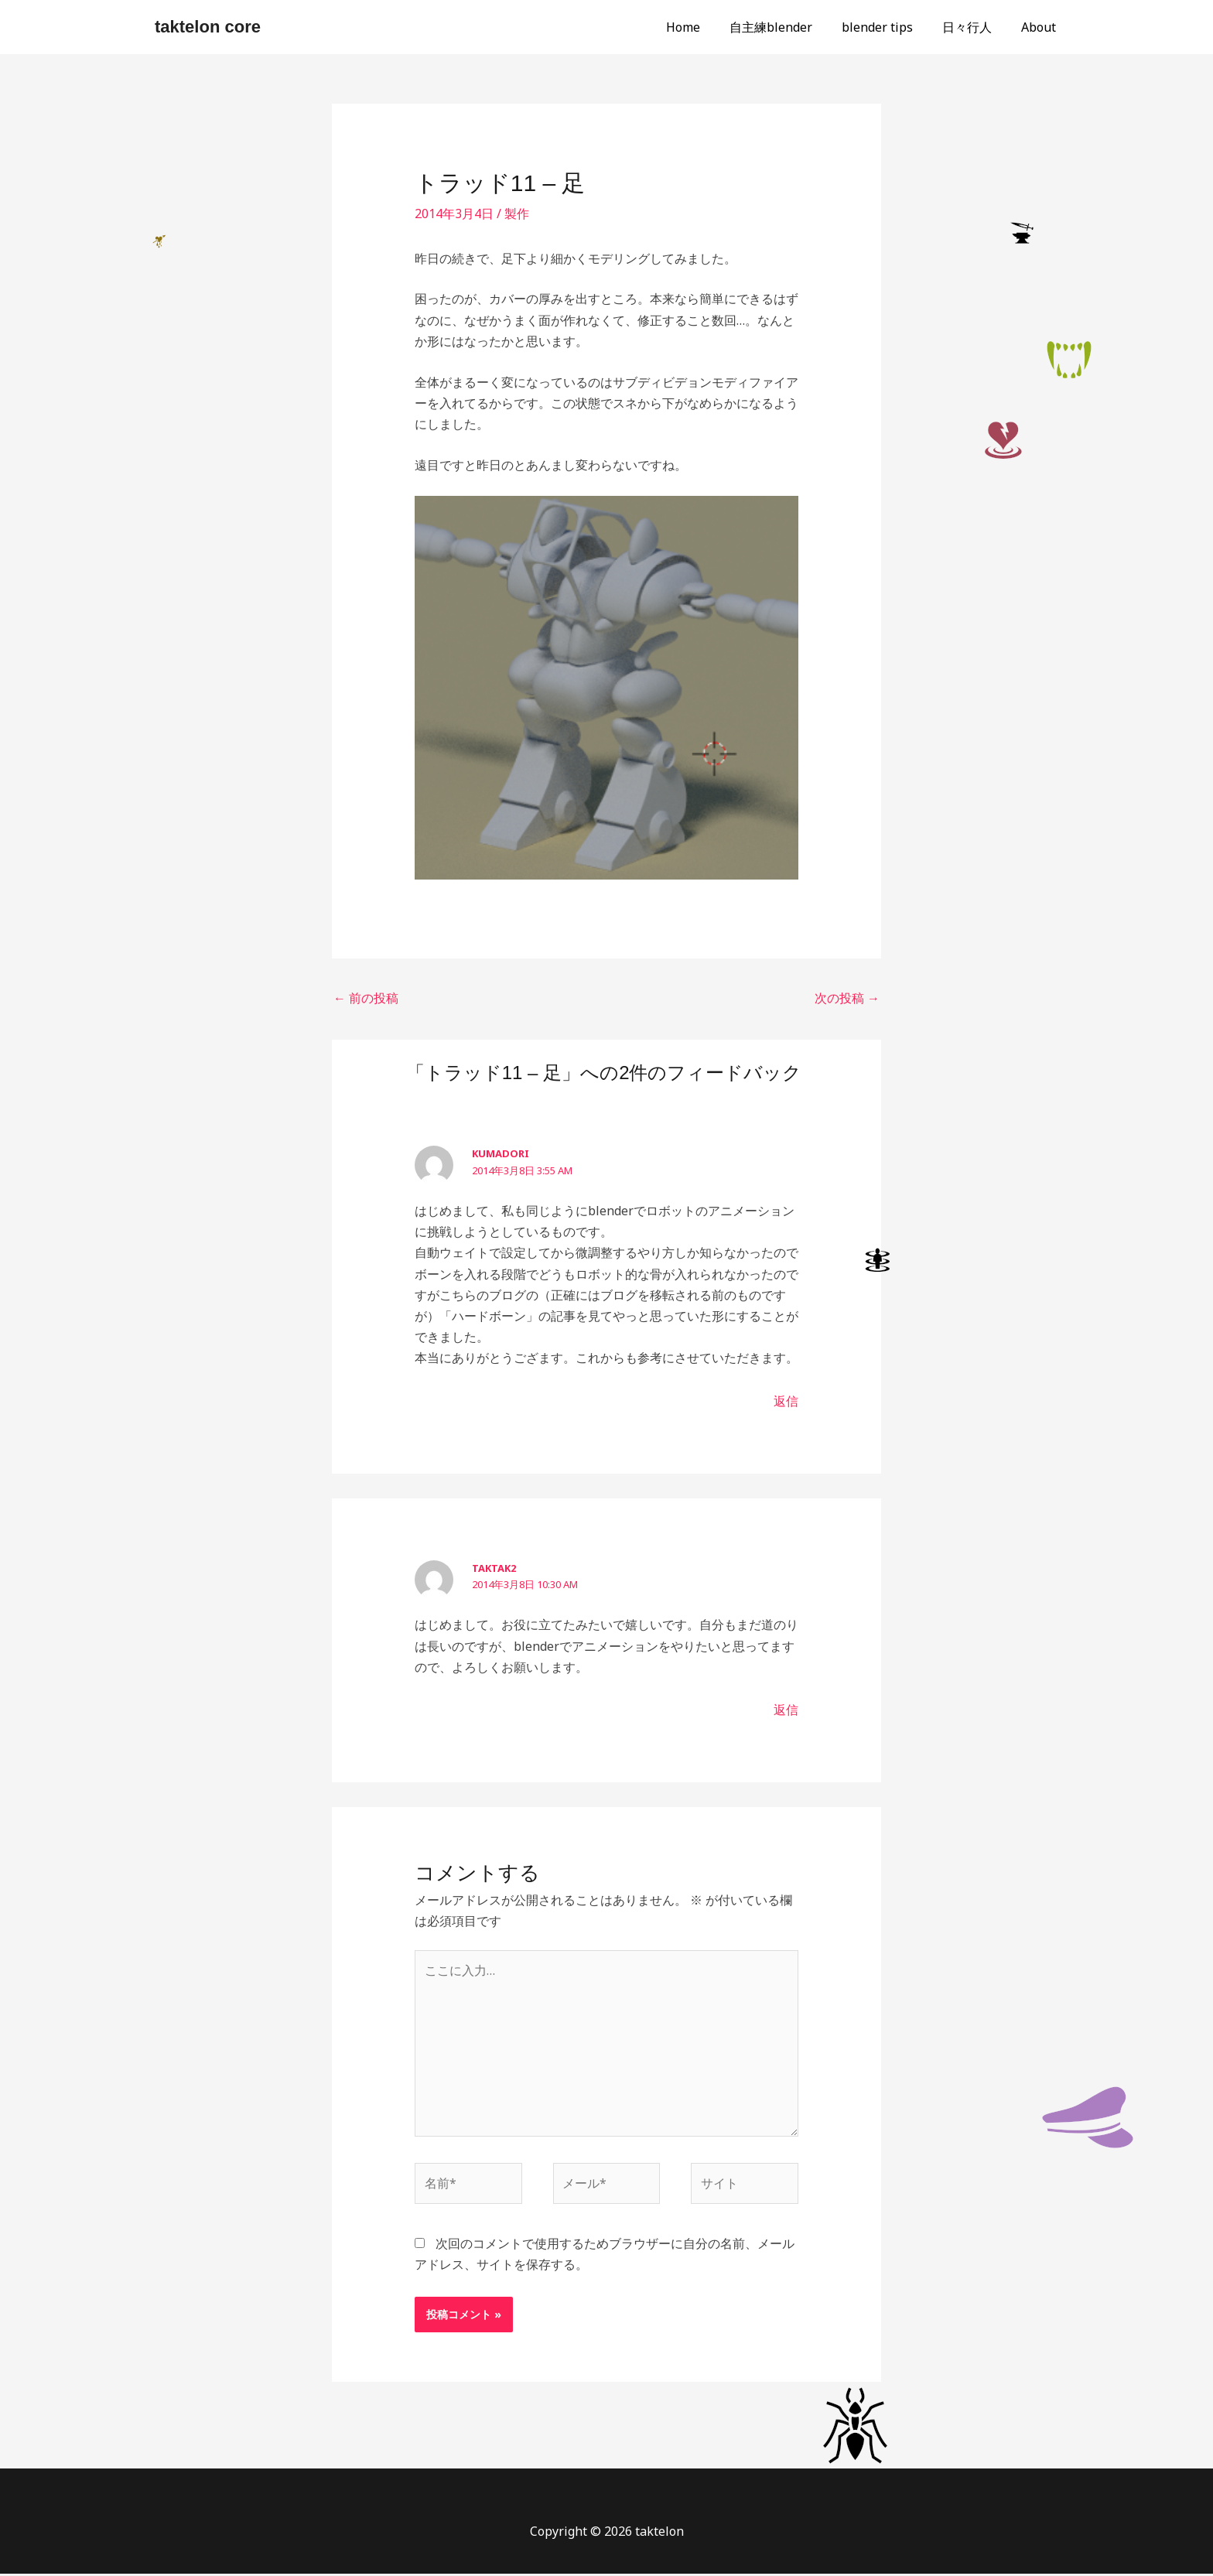 Image resolution: width=1213 pixels, height=2576 pixels. Describe the element at coordinates (1069, 360) in the screenshot. I see `select vampire or monster character type` at that location.